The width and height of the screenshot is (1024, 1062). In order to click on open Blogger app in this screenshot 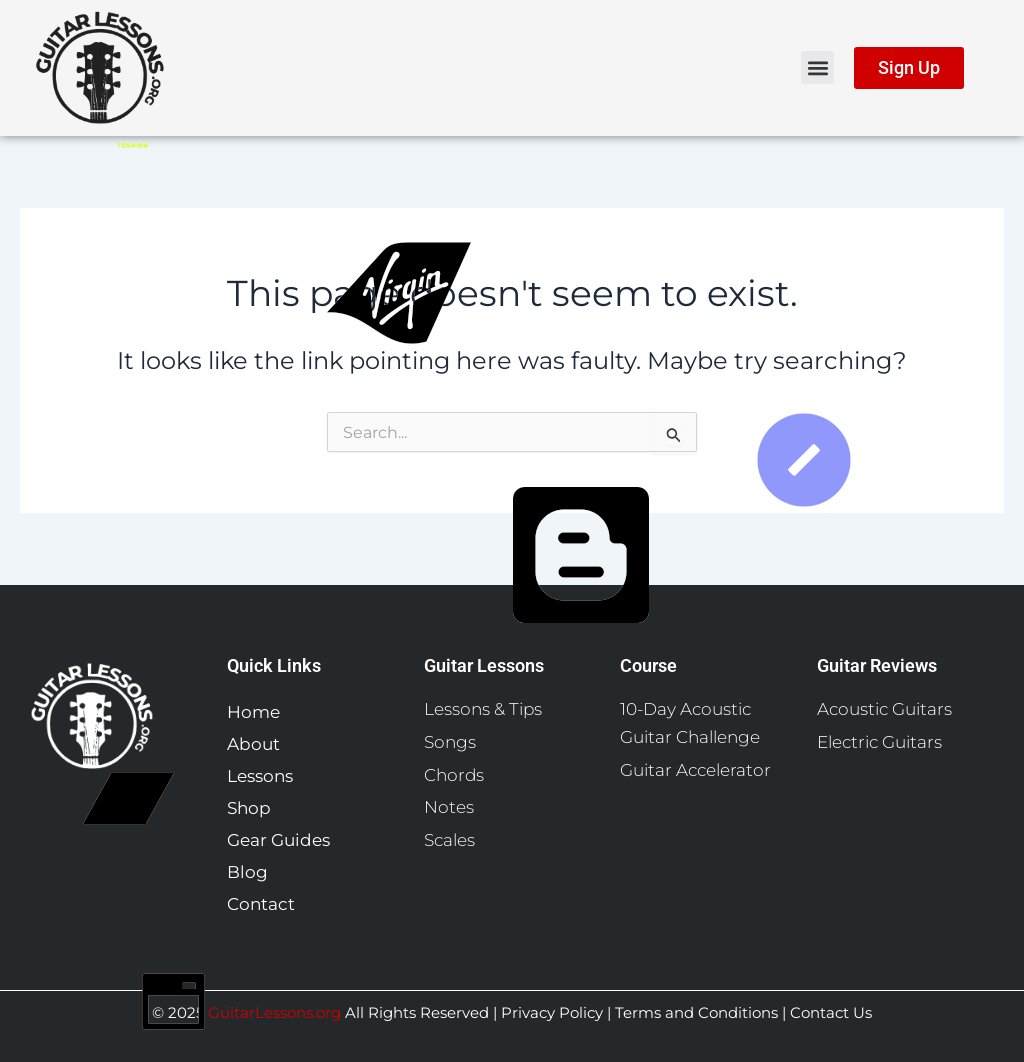, I will do `click(581, 555)`.